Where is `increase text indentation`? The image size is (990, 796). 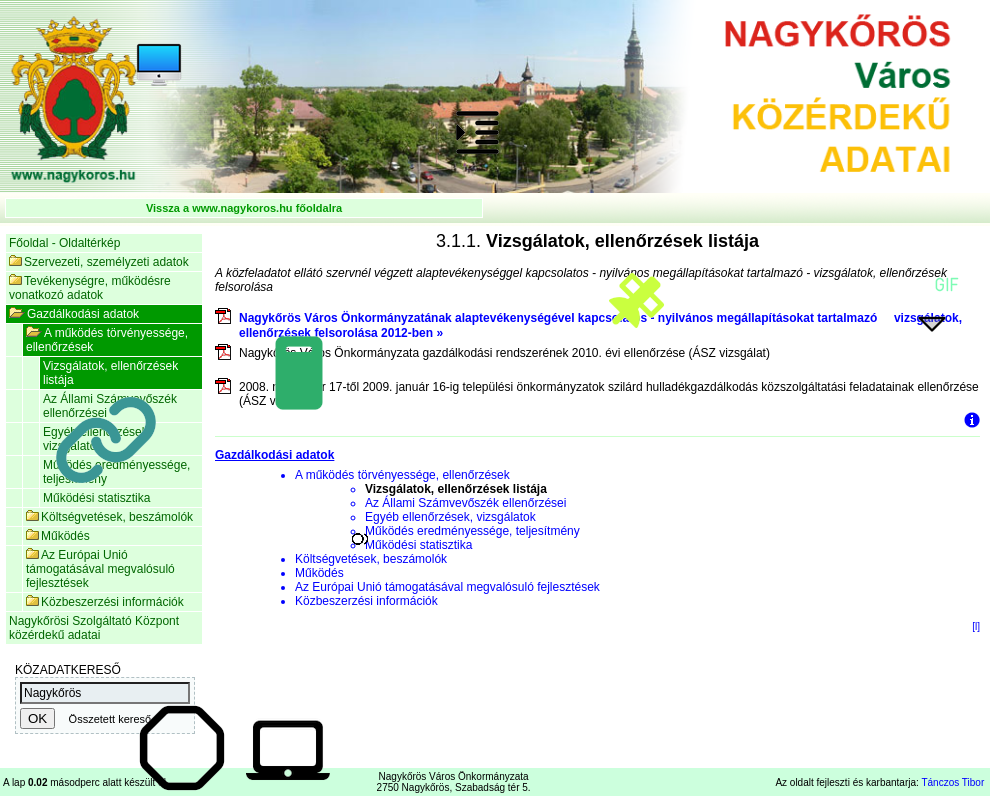 increase text indentation is located at coordinates (477, 132).